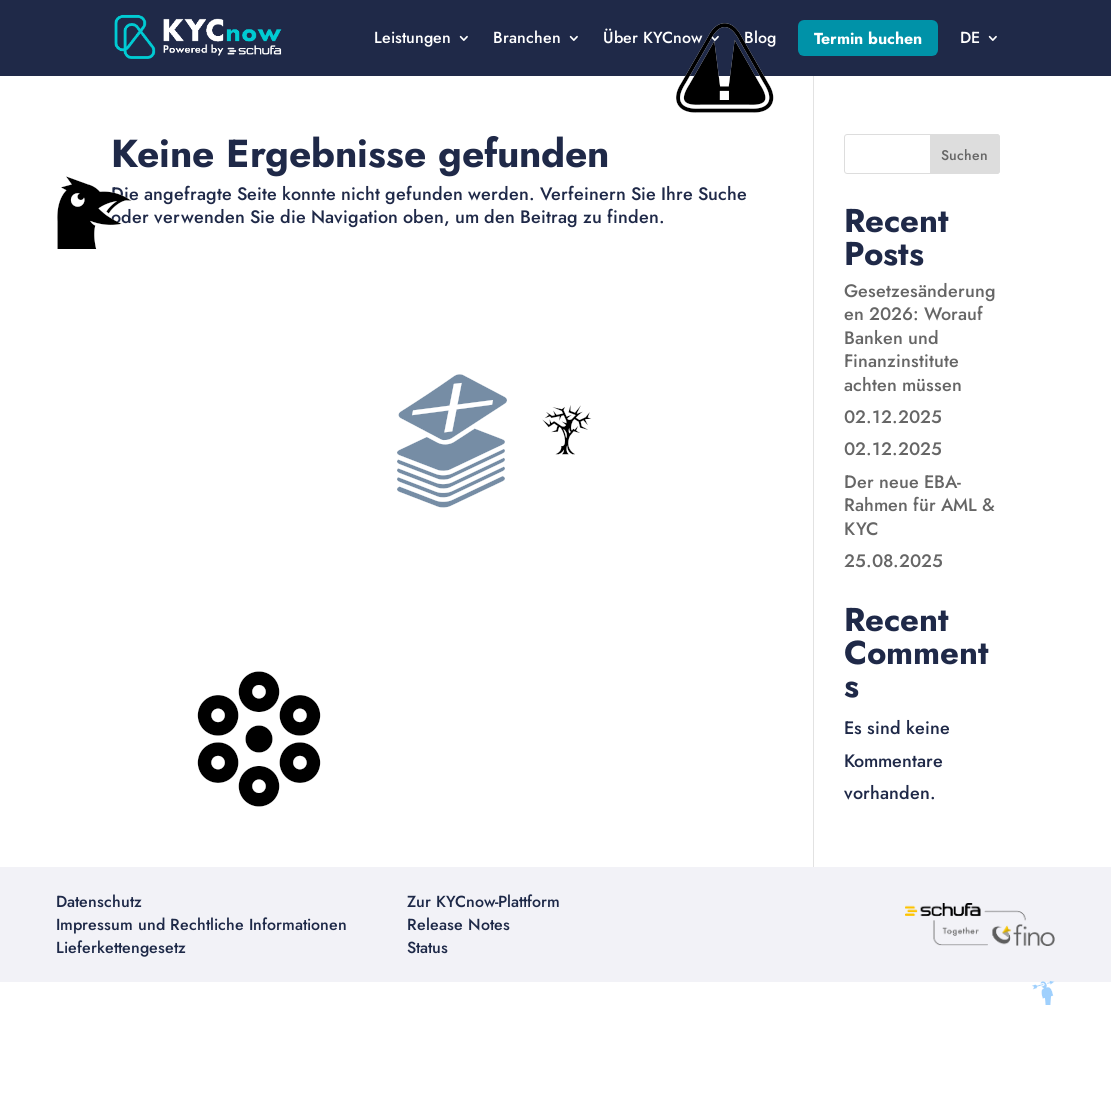 The image size is (1111, 1101). I want to click on dead or withered tree element in a game interface, so click(567, 430).